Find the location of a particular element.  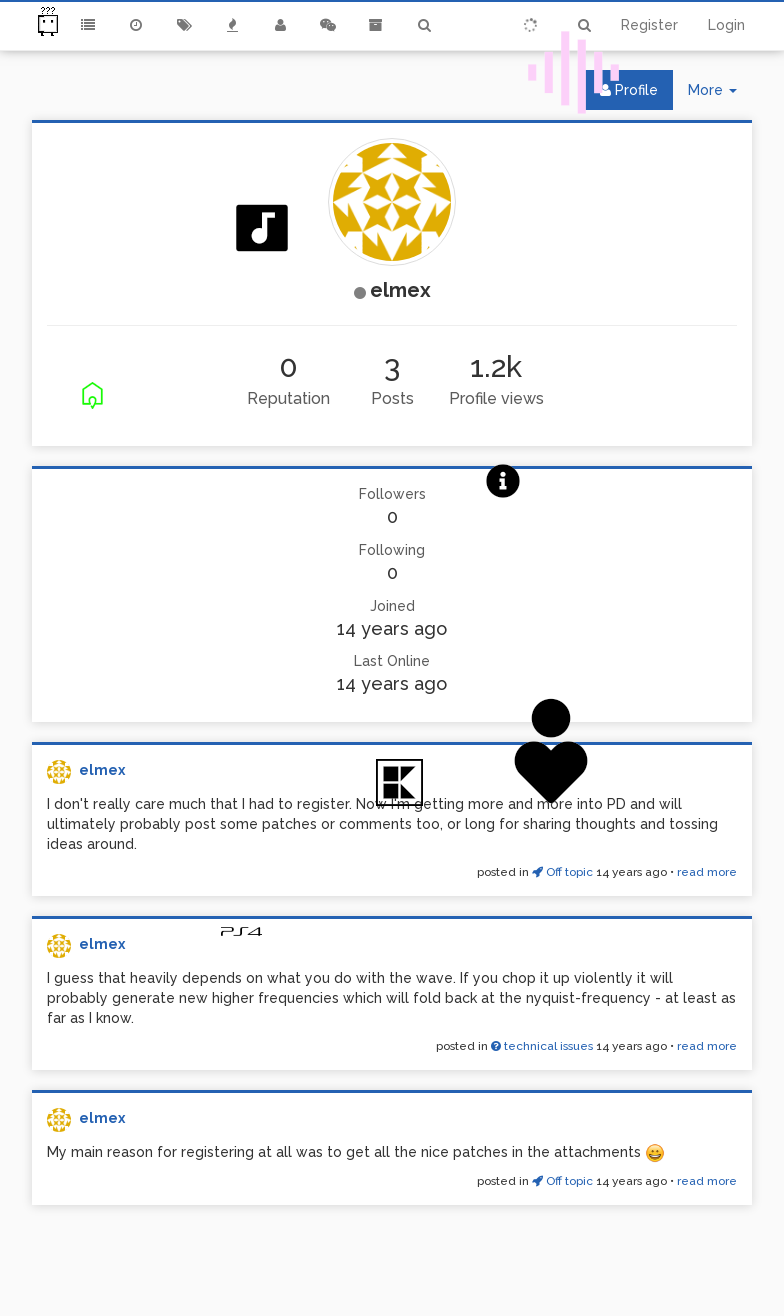

play or access music files is located at coordinates (262, 228).